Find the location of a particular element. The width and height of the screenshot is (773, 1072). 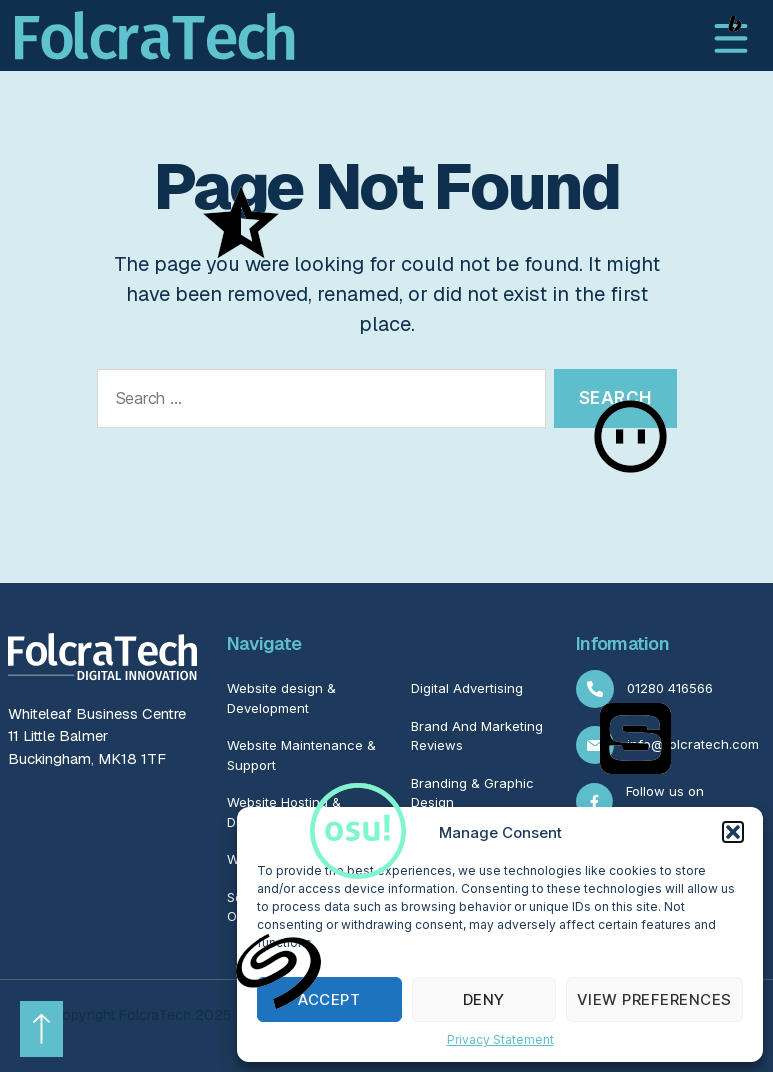

open osu! rhythm game is located at coordinates (358, 831).